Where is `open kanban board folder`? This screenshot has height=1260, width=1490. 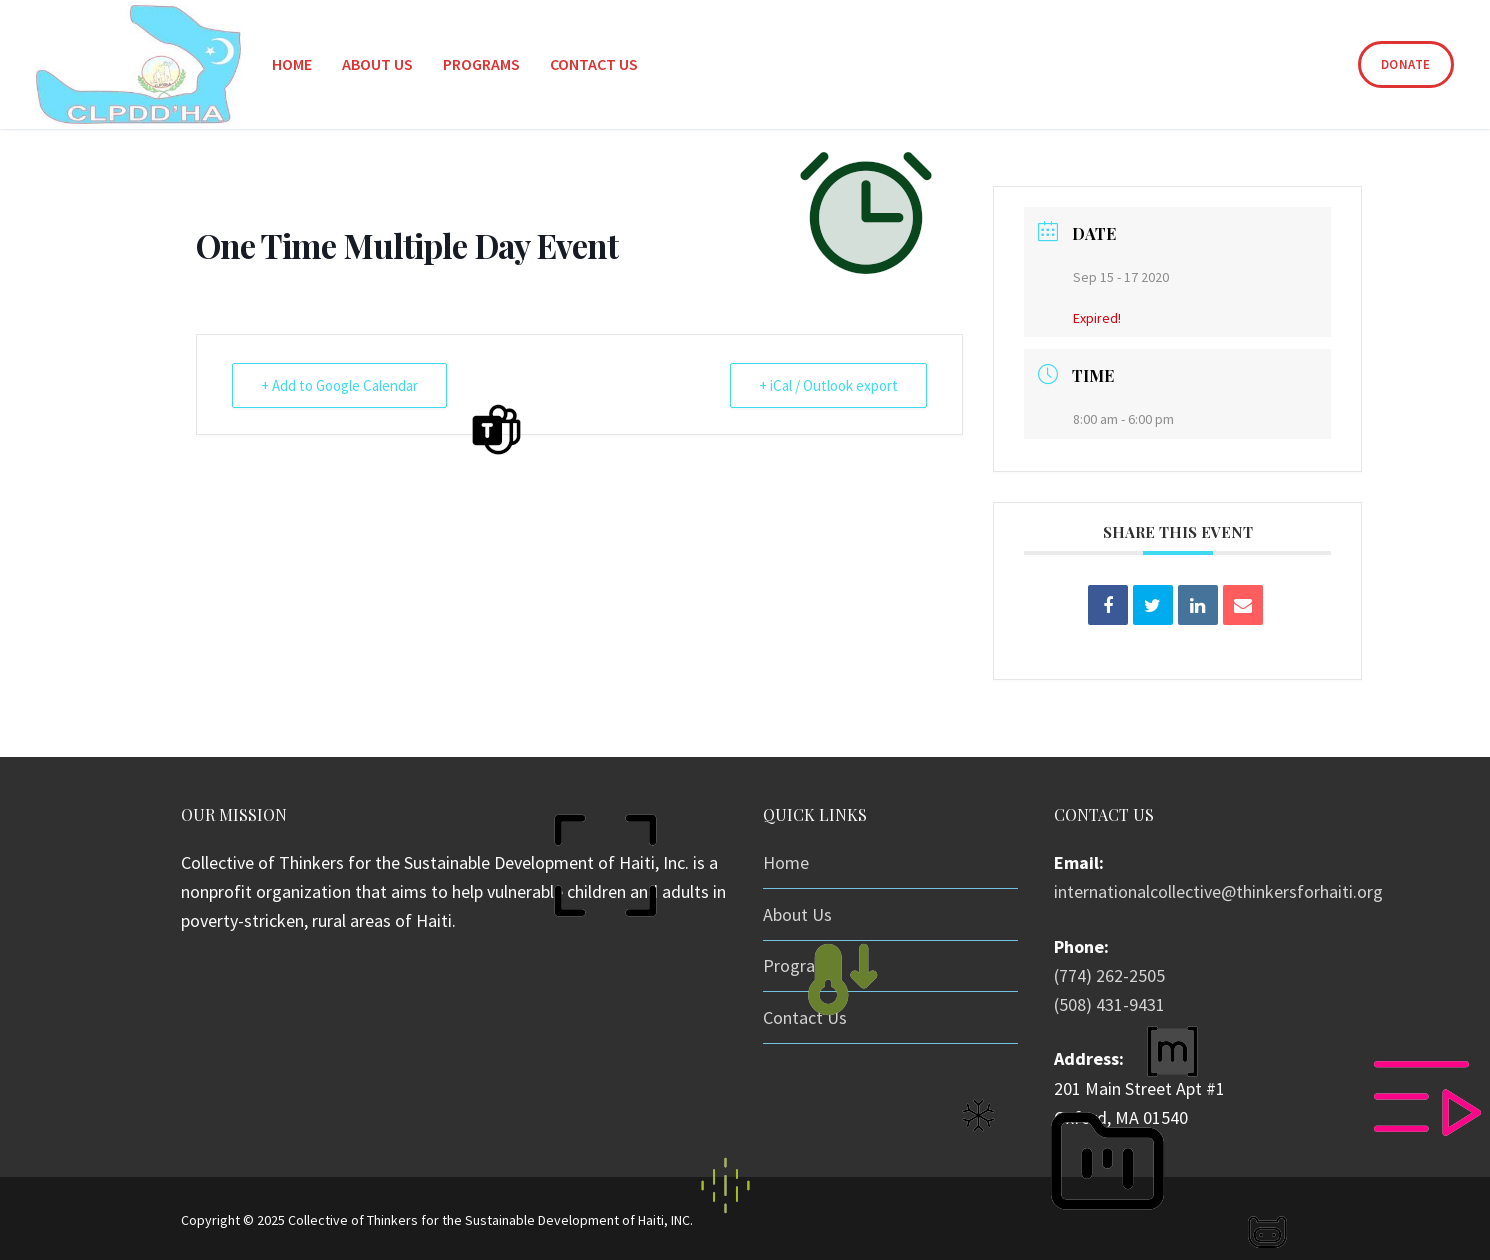
open kanban board folder is located at coordinates (1107, 1163).